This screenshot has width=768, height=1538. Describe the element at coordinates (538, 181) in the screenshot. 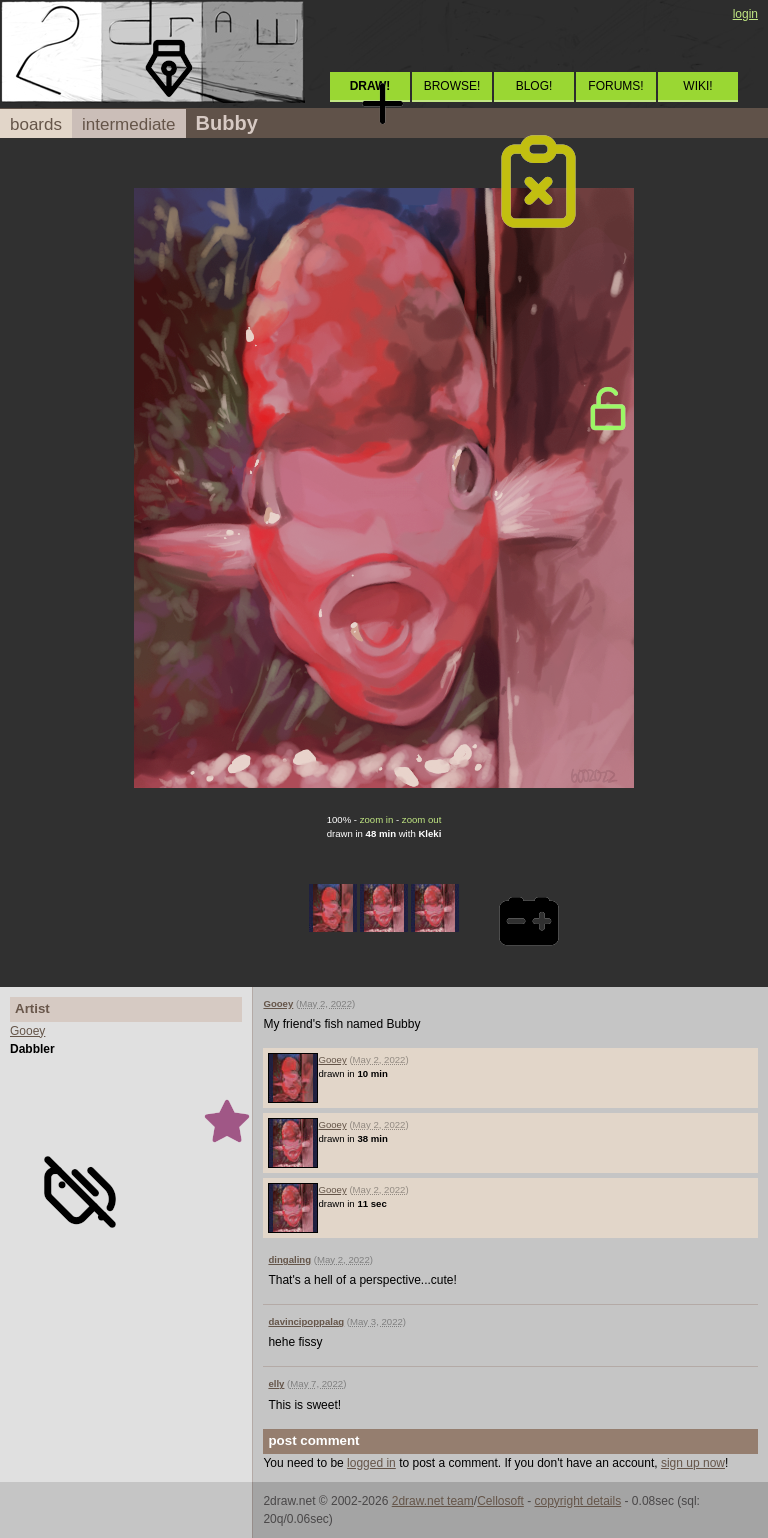

I see `clear clipboard contents` at that location.